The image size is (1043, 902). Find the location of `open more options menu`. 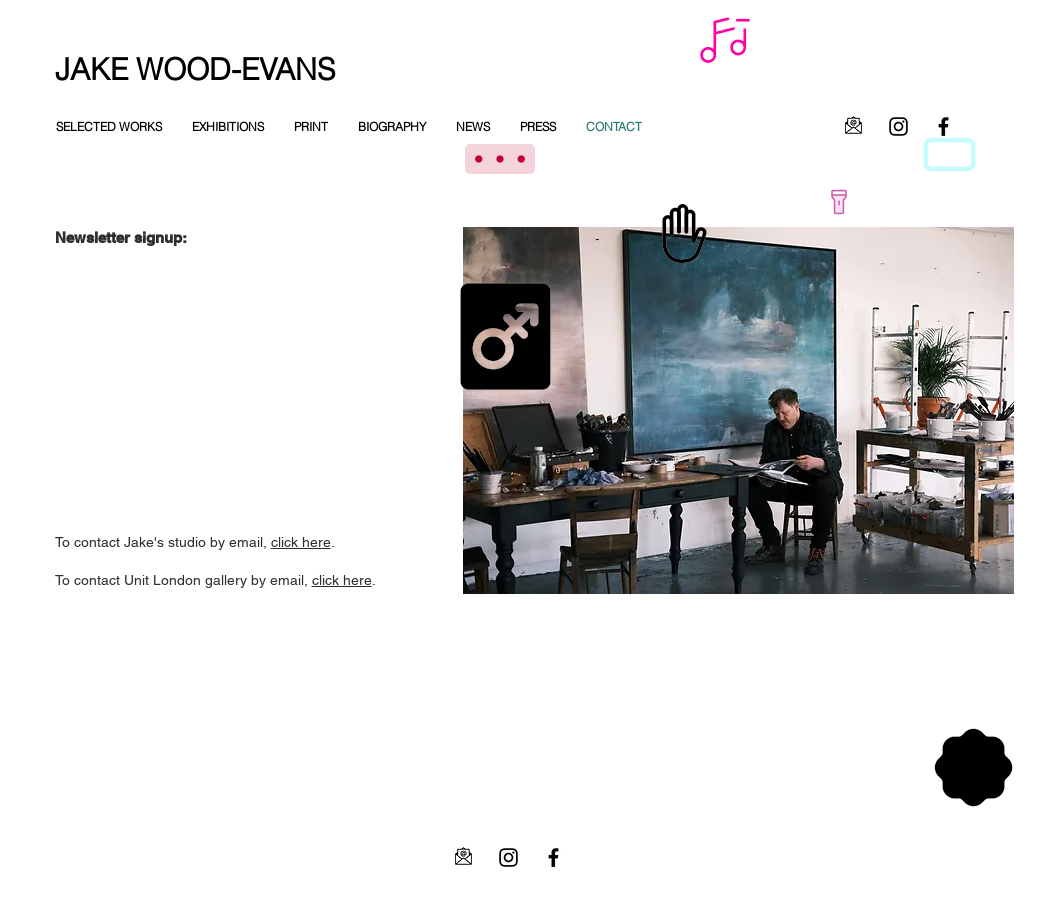

open more options menu is located at coordinates (500, 159).